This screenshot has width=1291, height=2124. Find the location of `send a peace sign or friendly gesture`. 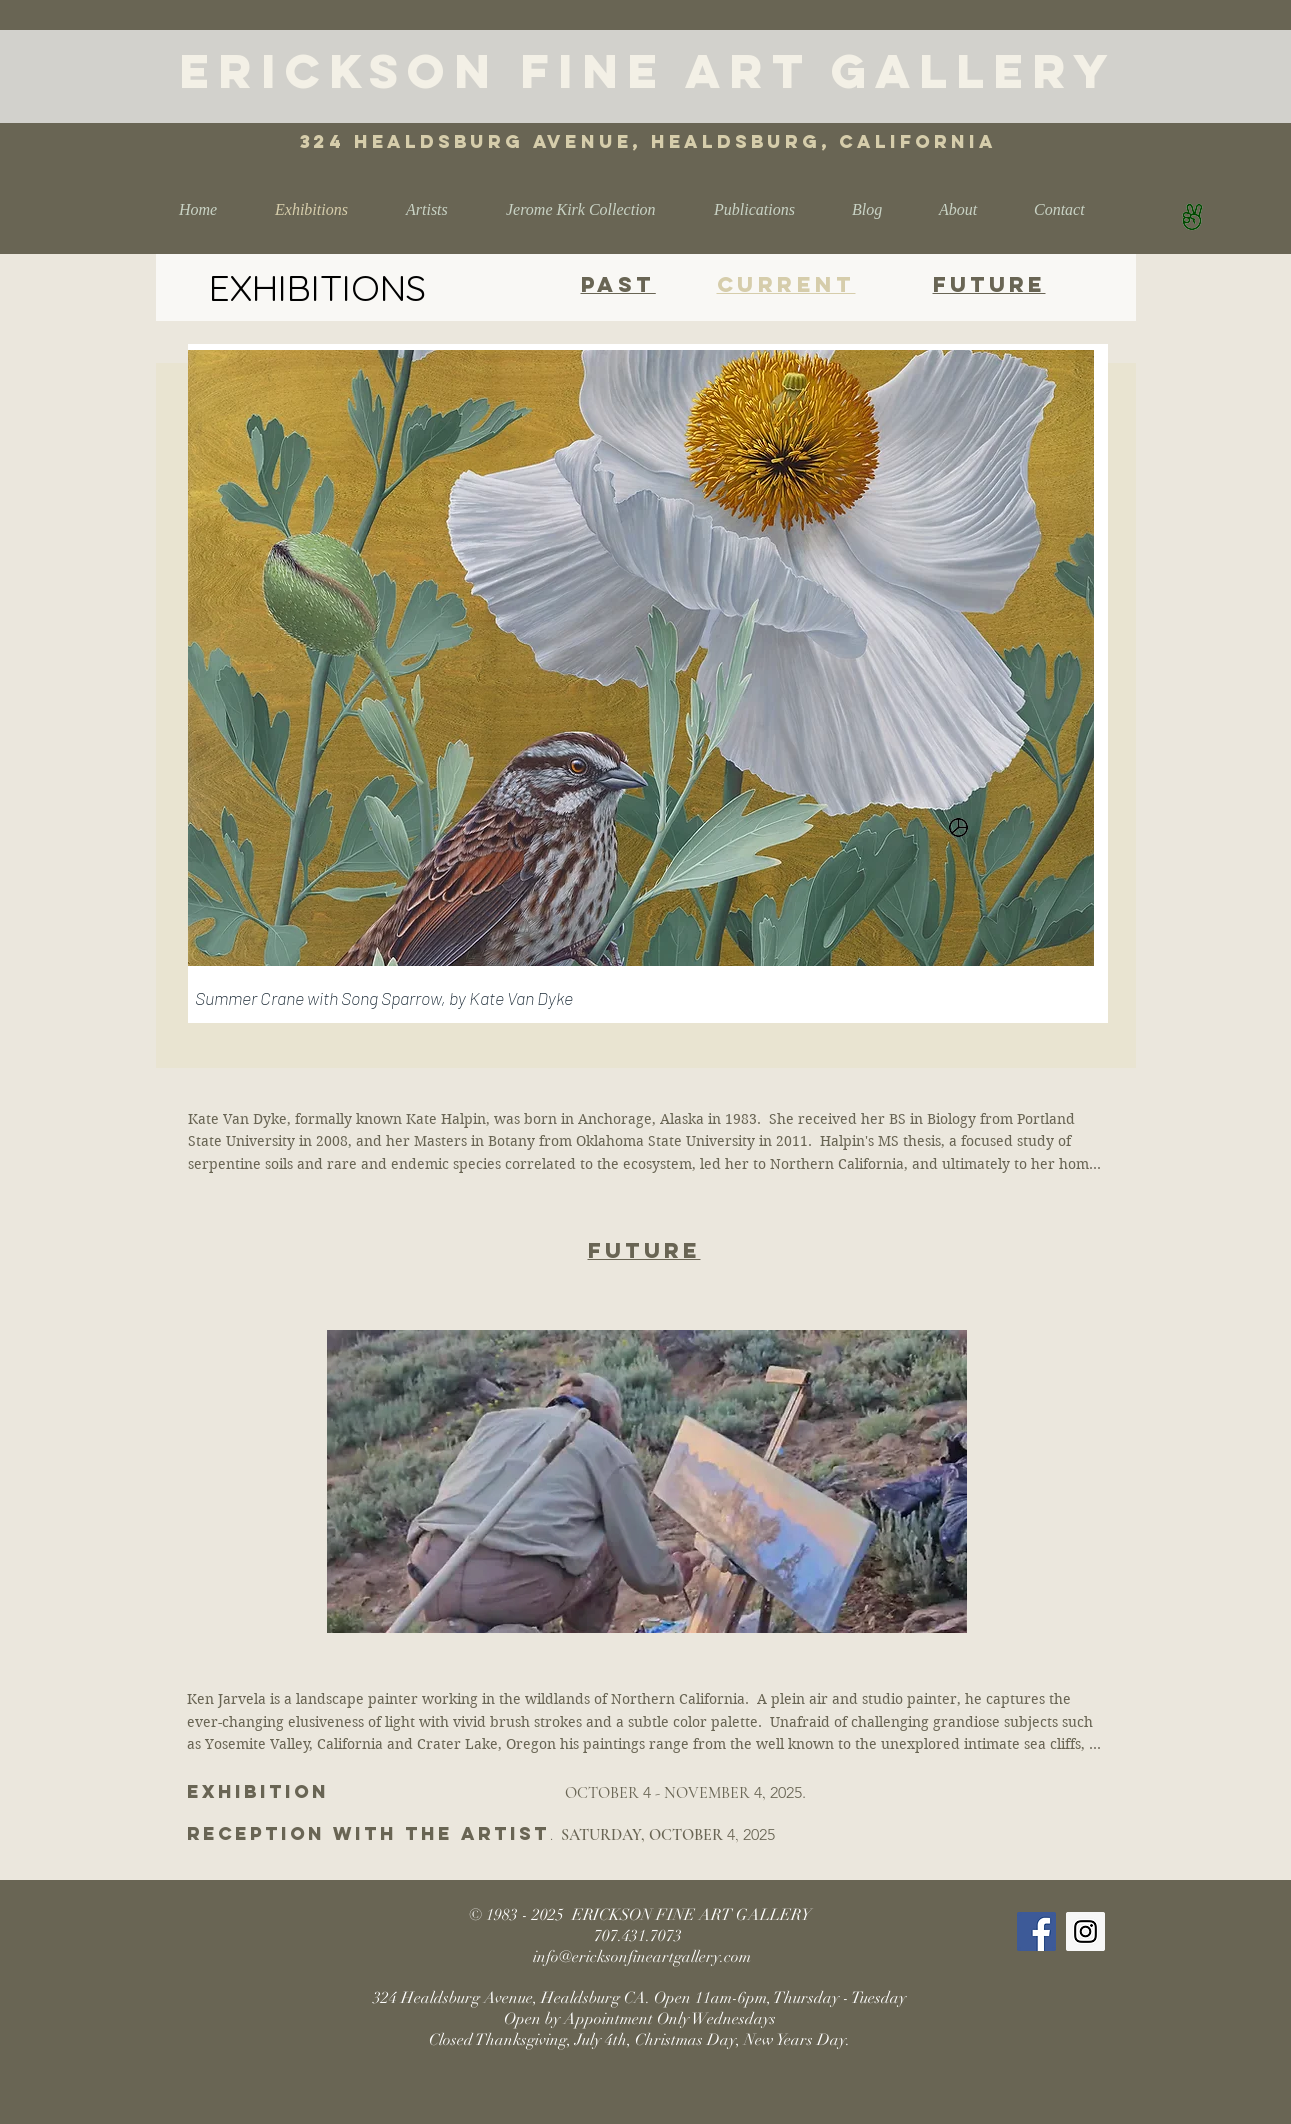

send a peace sign or friendly gesture is located at coordinates (1192, 217).